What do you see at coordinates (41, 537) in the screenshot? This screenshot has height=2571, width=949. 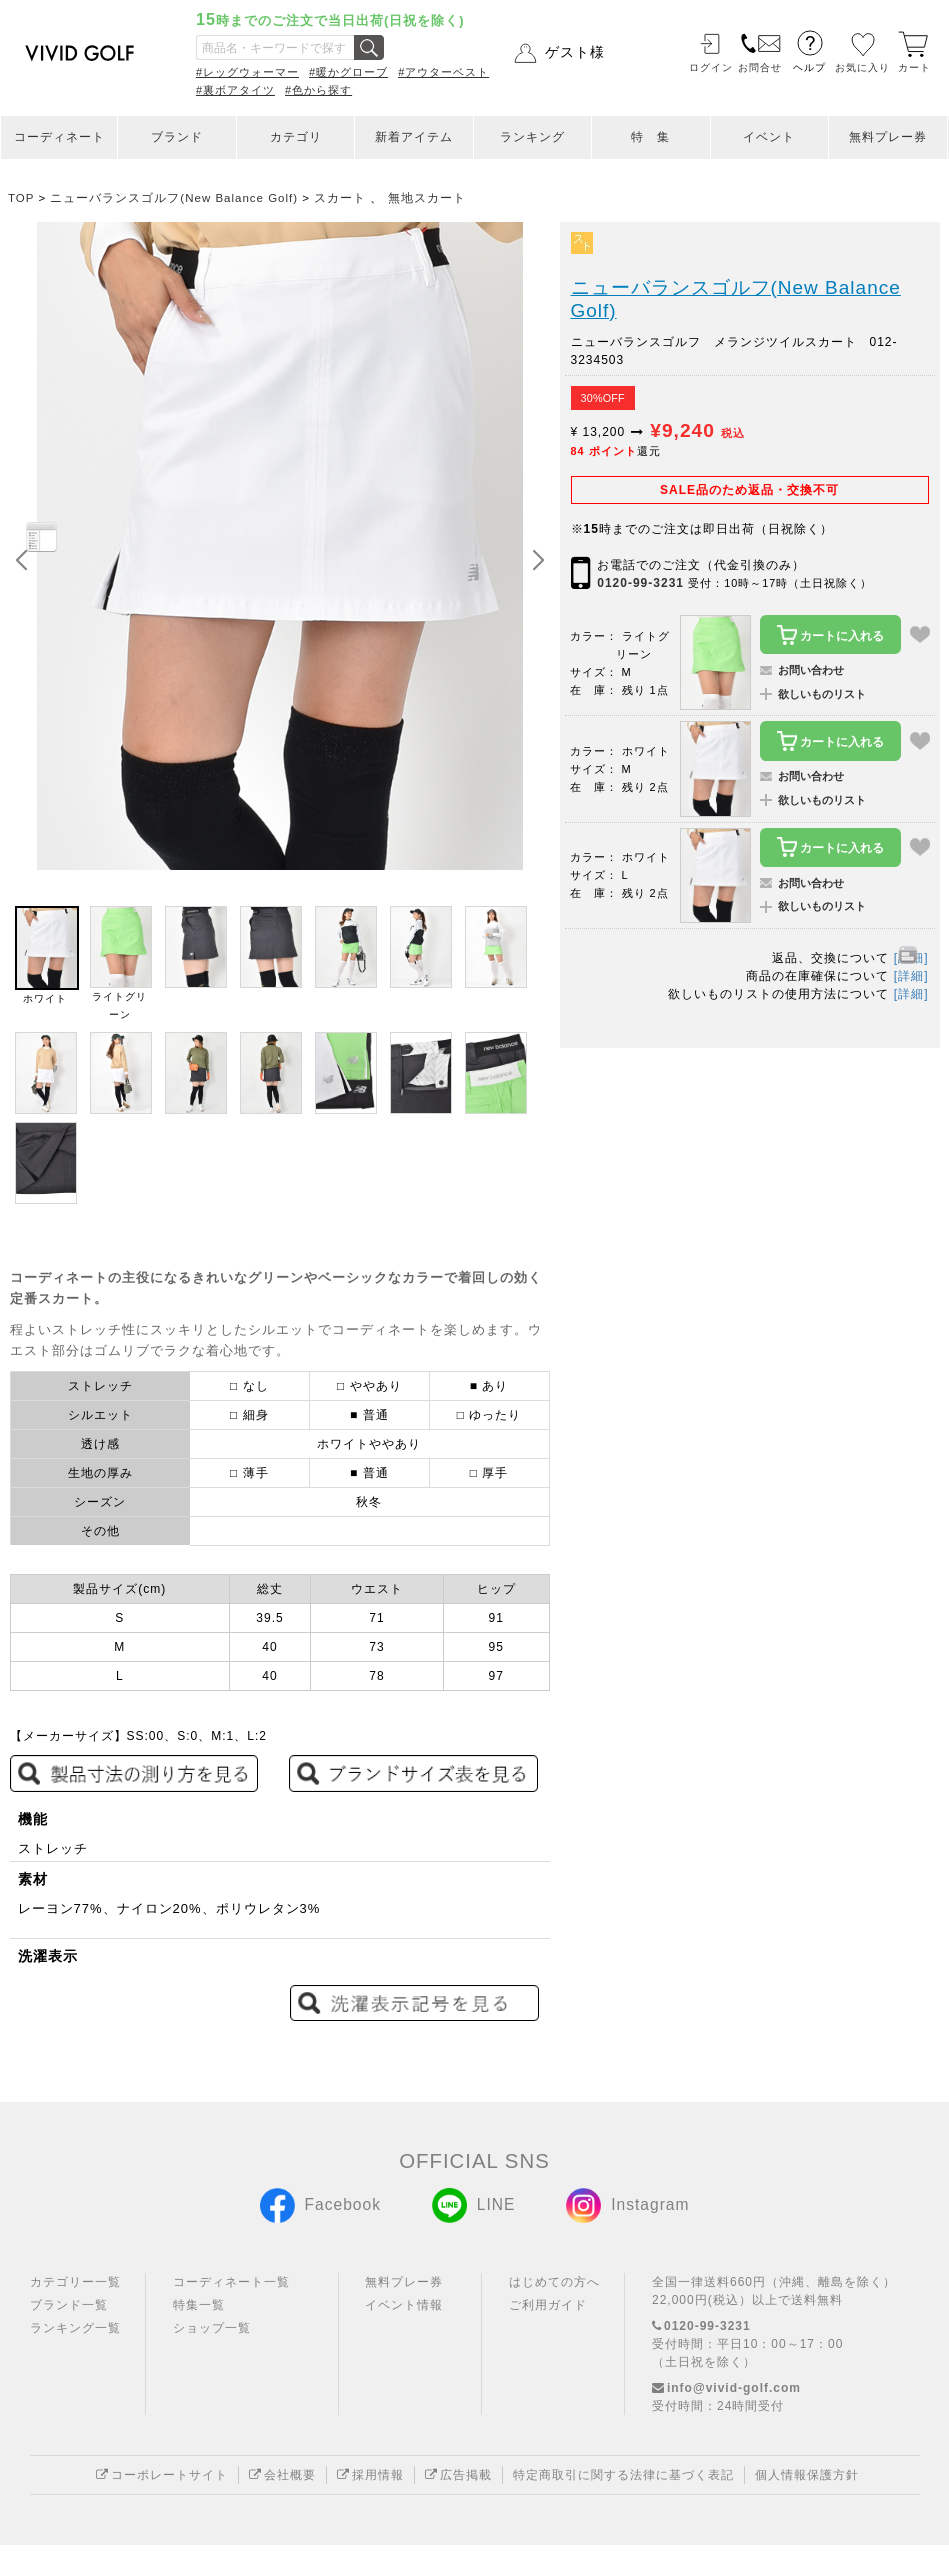 I see `access system preferences from the sidebar` at bounding box center [41, 537].